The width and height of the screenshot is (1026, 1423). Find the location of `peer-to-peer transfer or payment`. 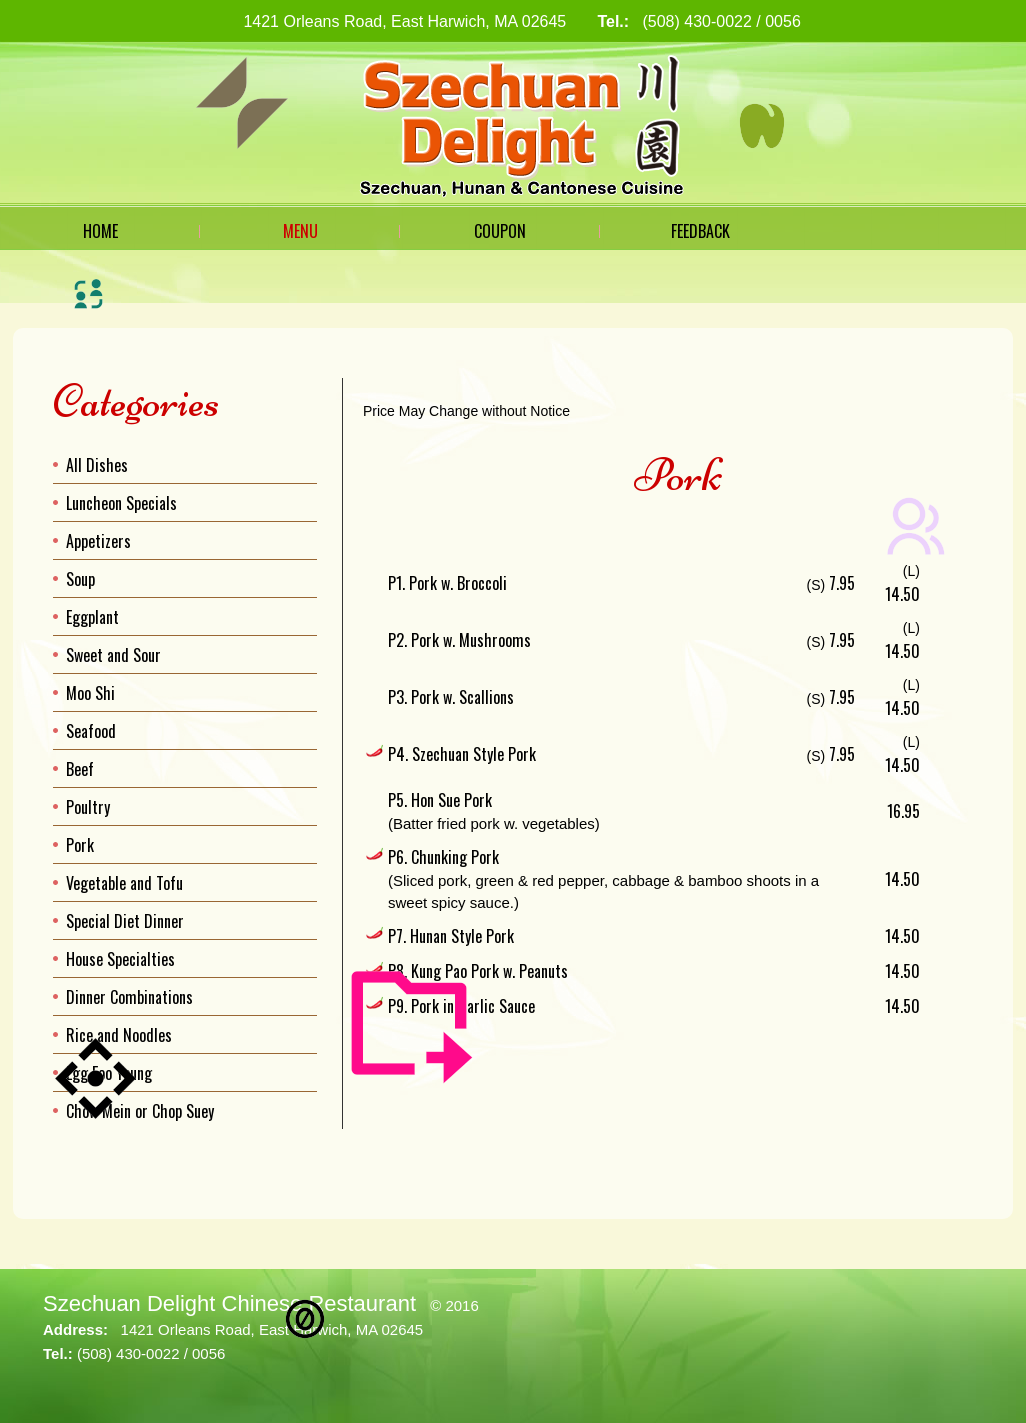

peer-to-peer transfer or payment is located at coordinates (88, 294).